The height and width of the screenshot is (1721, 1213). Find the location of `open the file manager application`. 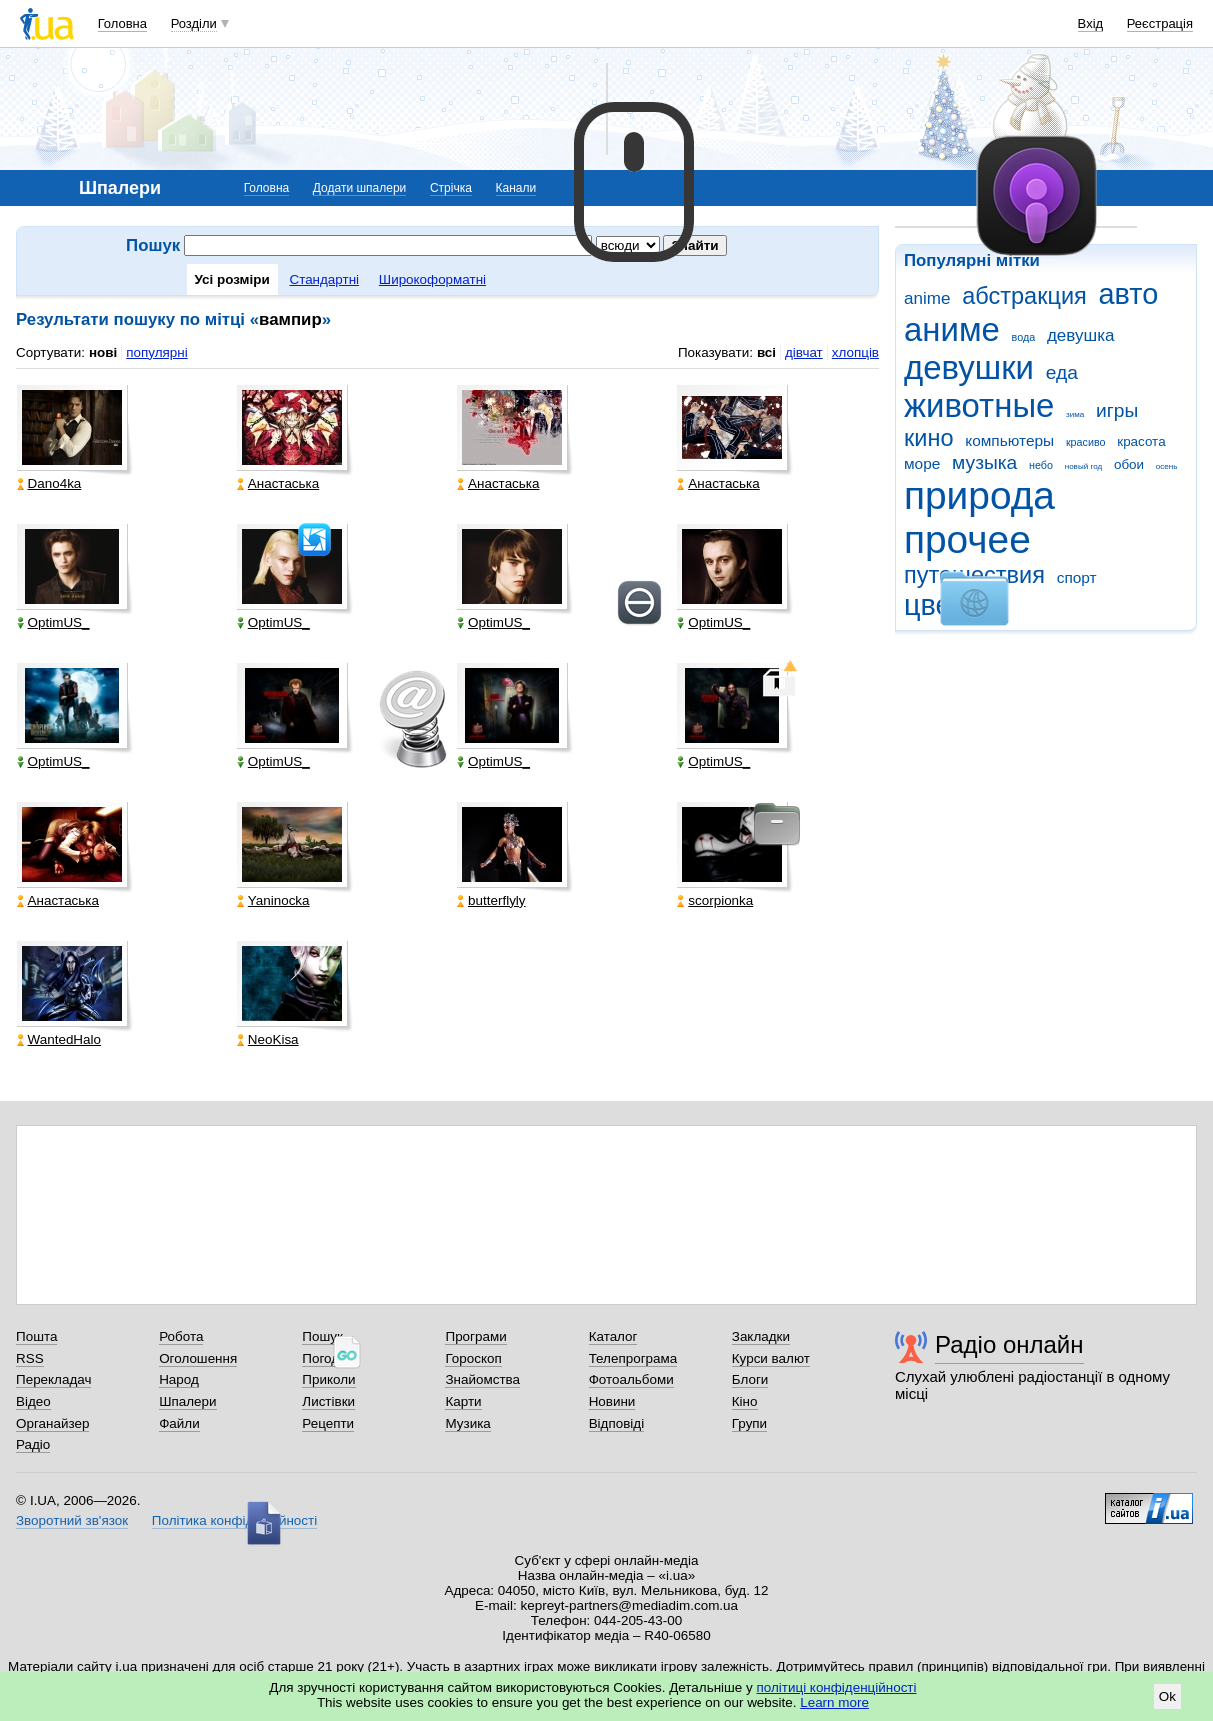

open the file manager application is located at coordinates (777, 824).